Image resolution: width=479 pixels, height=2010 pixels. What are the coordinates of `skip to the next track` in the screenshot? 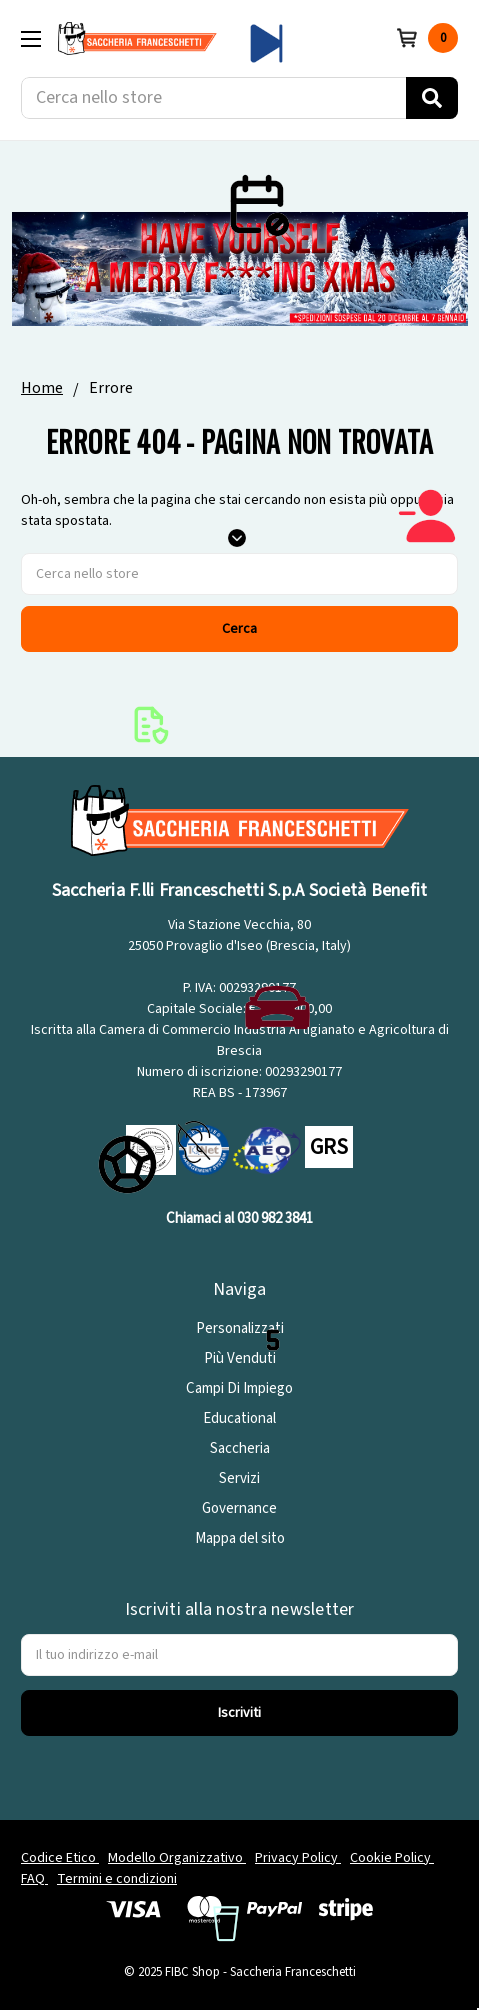 It's located at (266, 43).